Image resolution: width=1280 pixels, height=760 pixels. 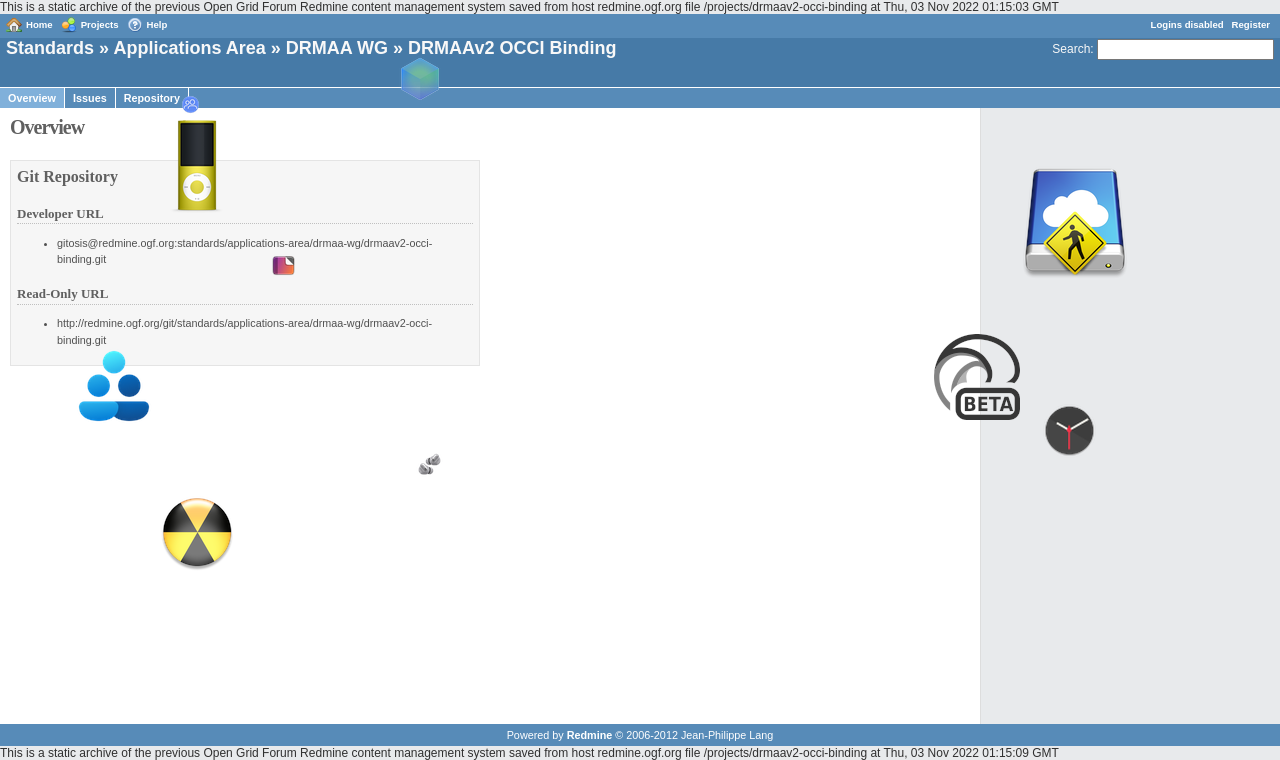 What do you see at coordinates (429, 464) in the screenshot?
I see `connect beats studio buds via bluetooth` at bounding box center [429, 464].